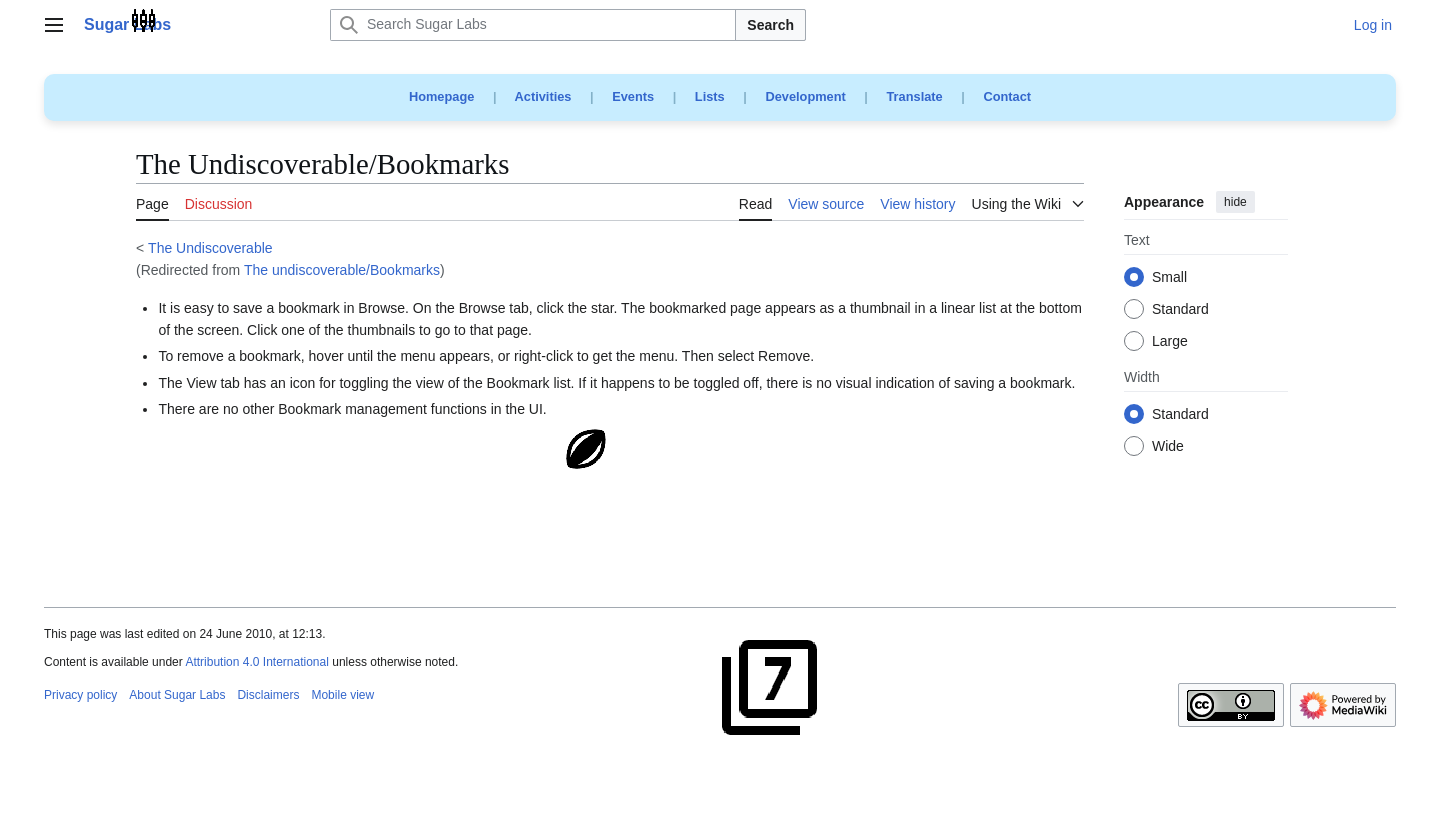  I want to click on indicates 7 items or notifications, so click(769, 687).